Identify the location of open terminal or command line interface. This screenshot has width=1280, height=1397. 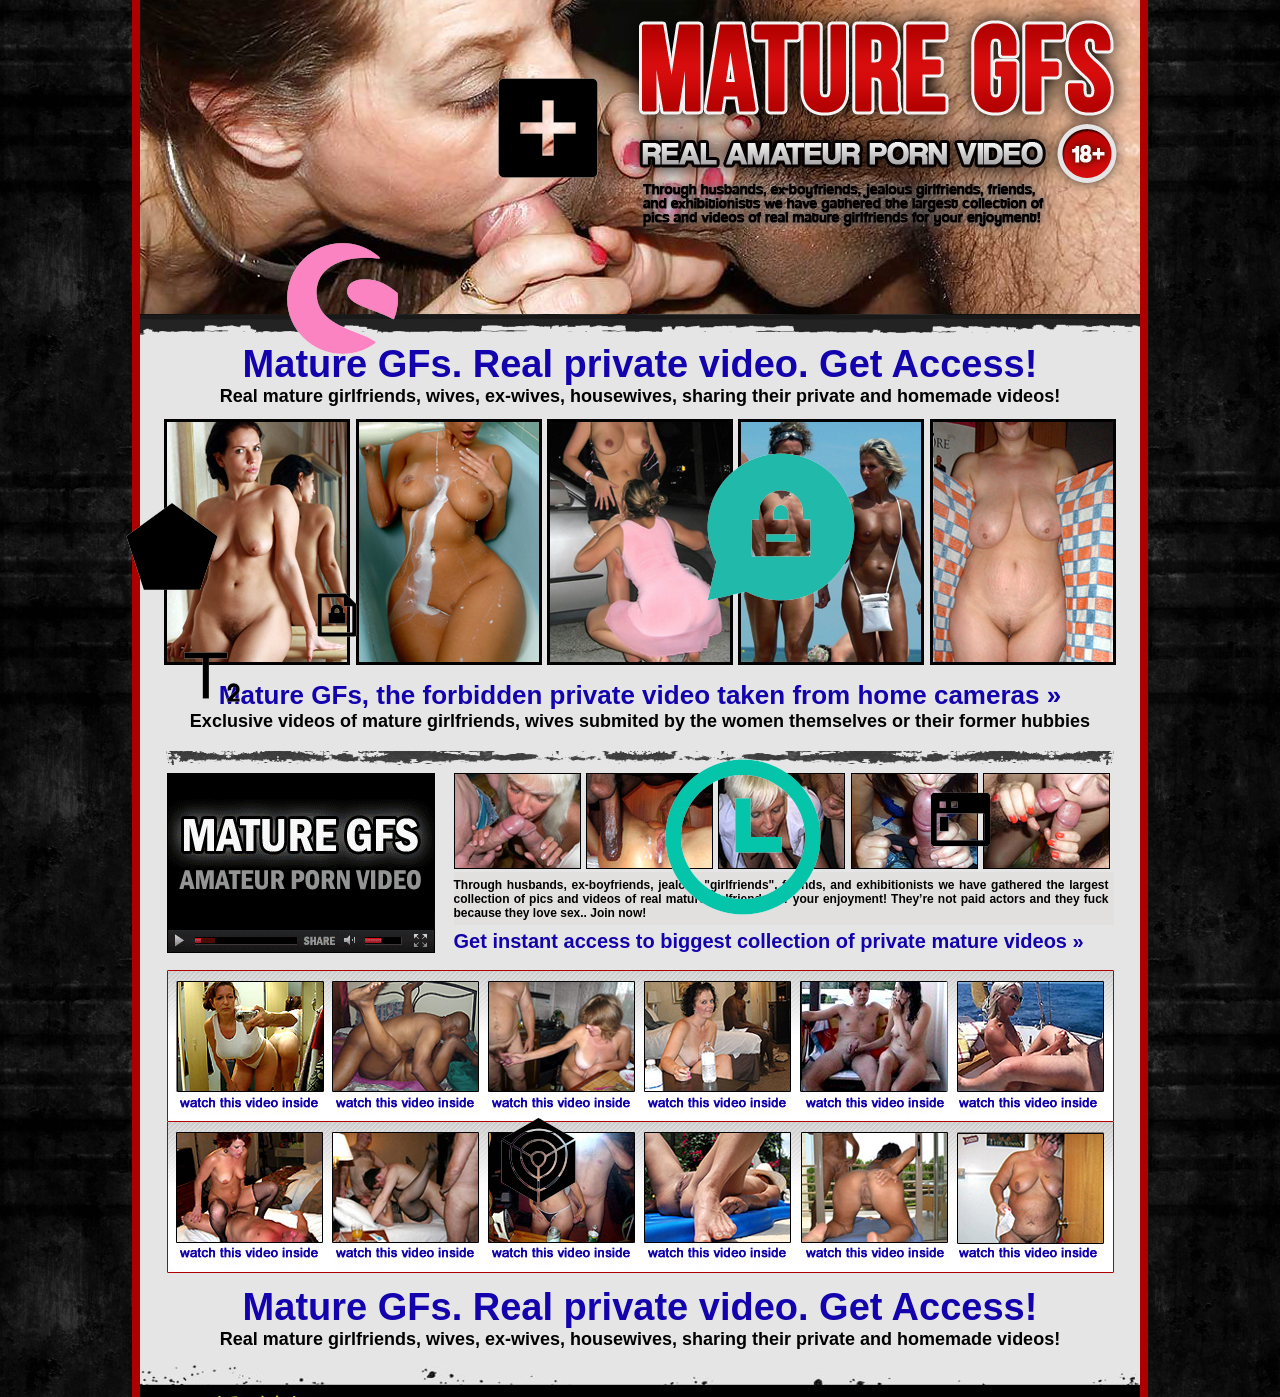
(960, 819).